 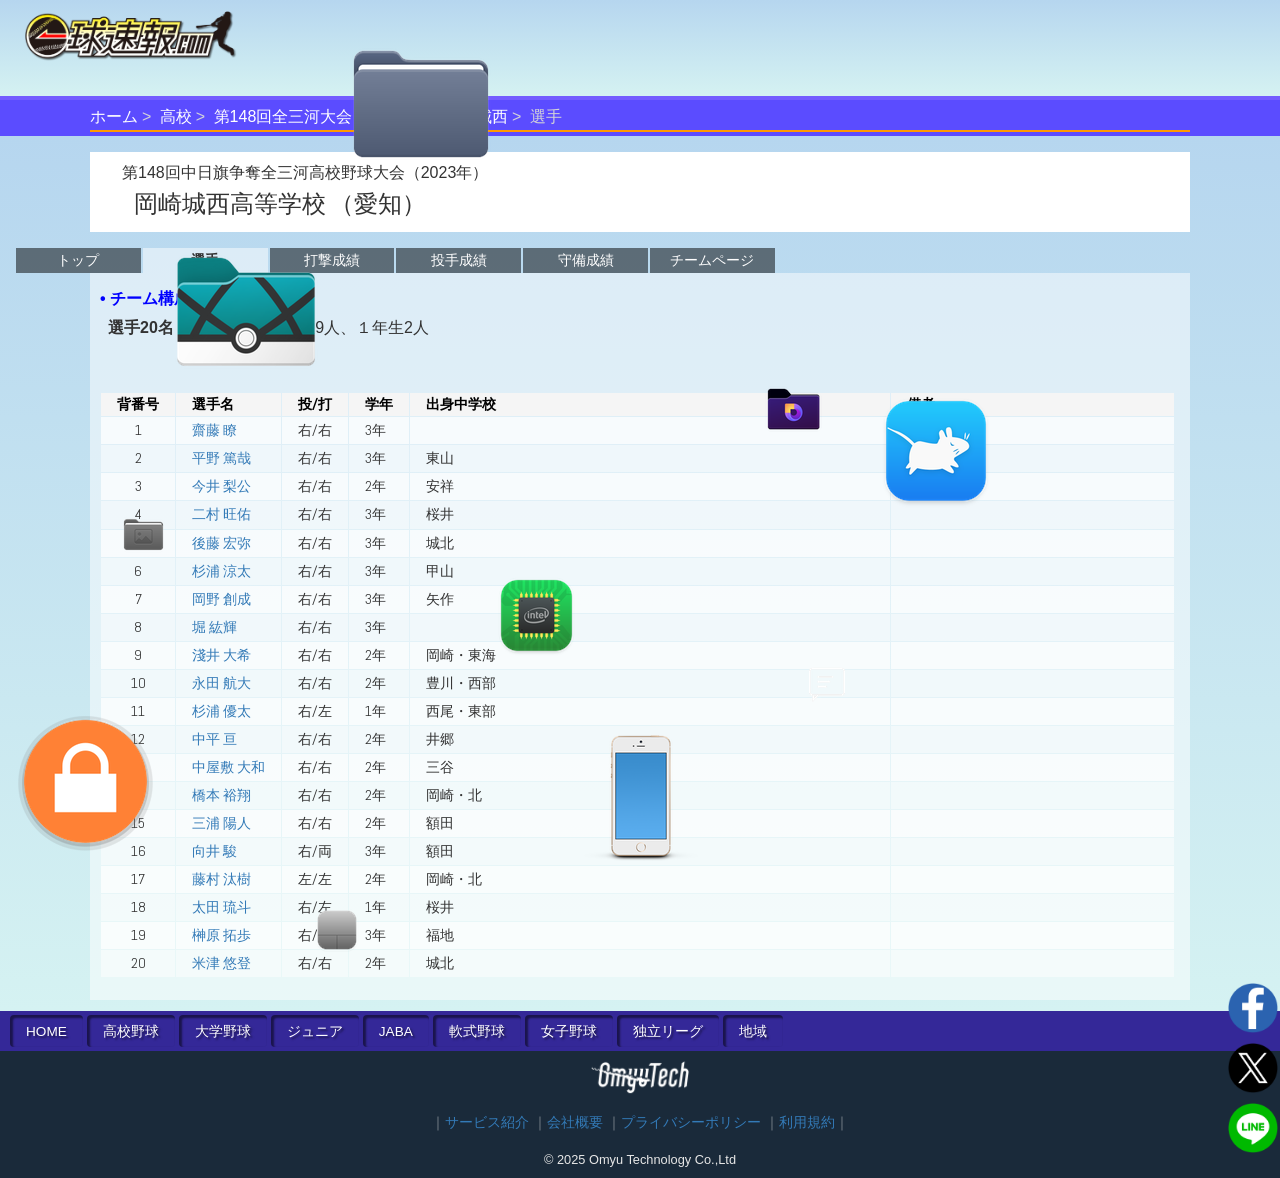 What do you see at coordinates (143, 534) in the screenshot?
I see `open your images folder` at bounding box center [143, 534].